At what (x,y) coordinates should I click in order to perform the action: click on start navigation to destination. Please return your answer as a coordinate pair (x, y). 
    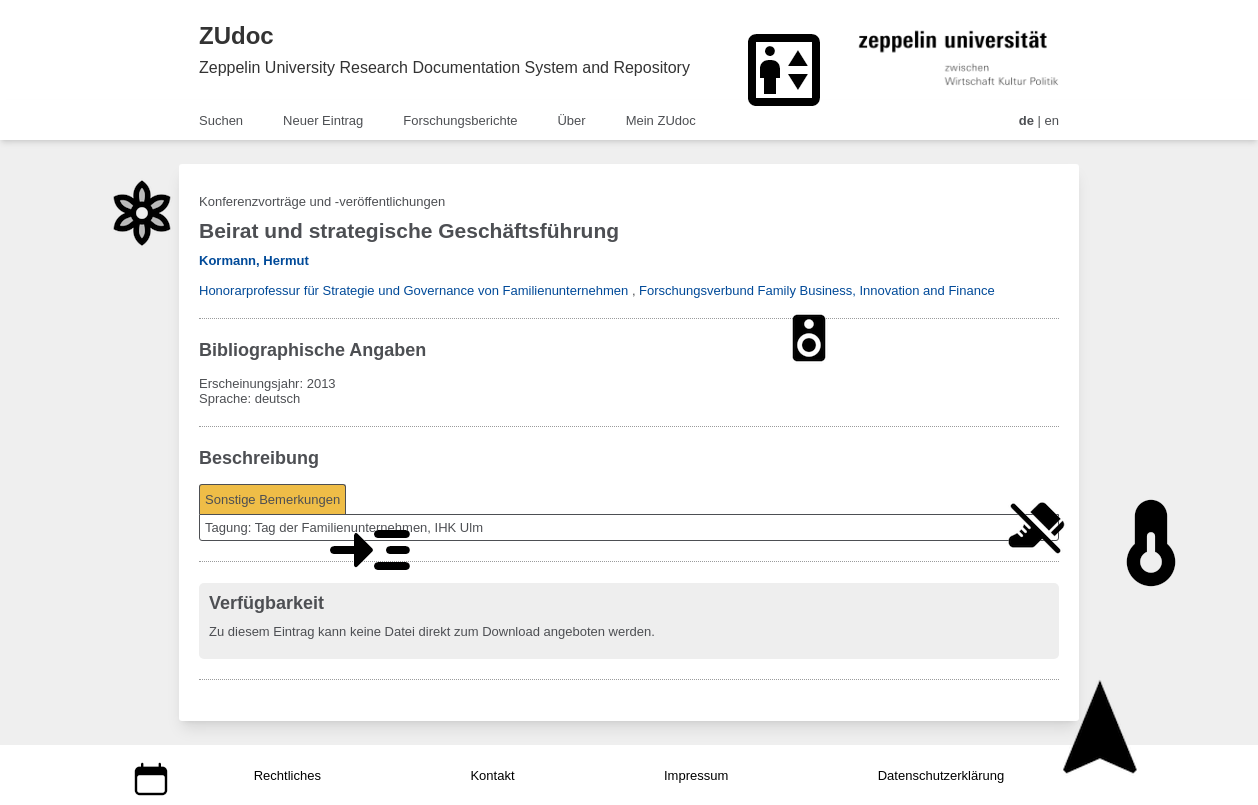
    Looking at the image, I should click on (1100, 729).